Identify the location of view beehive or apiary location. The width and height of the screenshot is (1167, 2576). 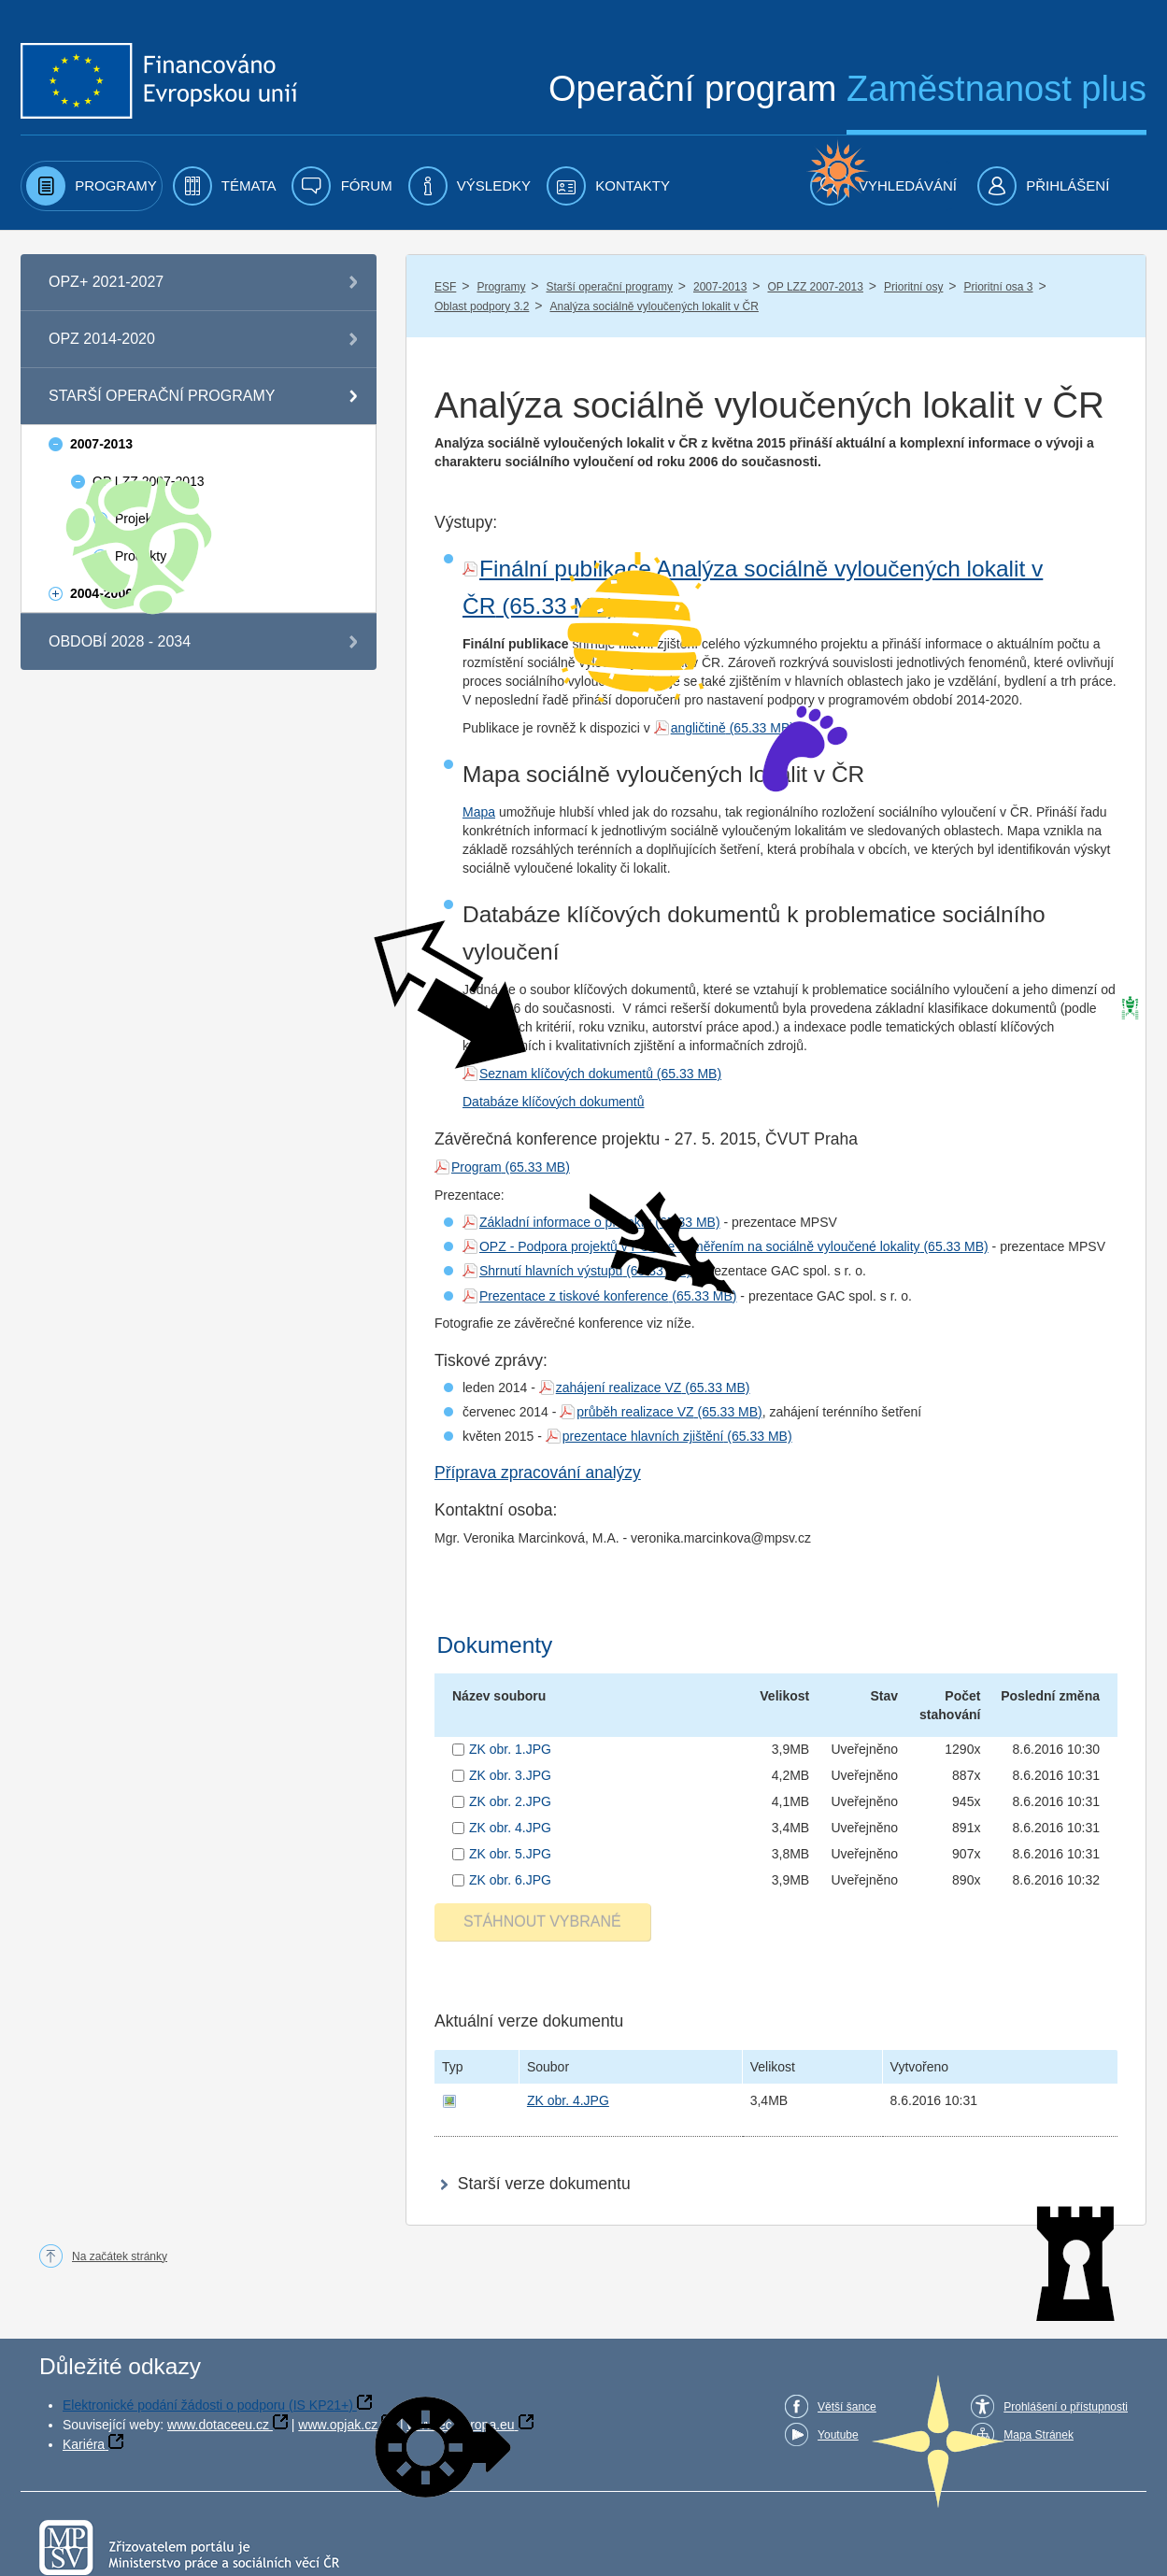
(635, 626).